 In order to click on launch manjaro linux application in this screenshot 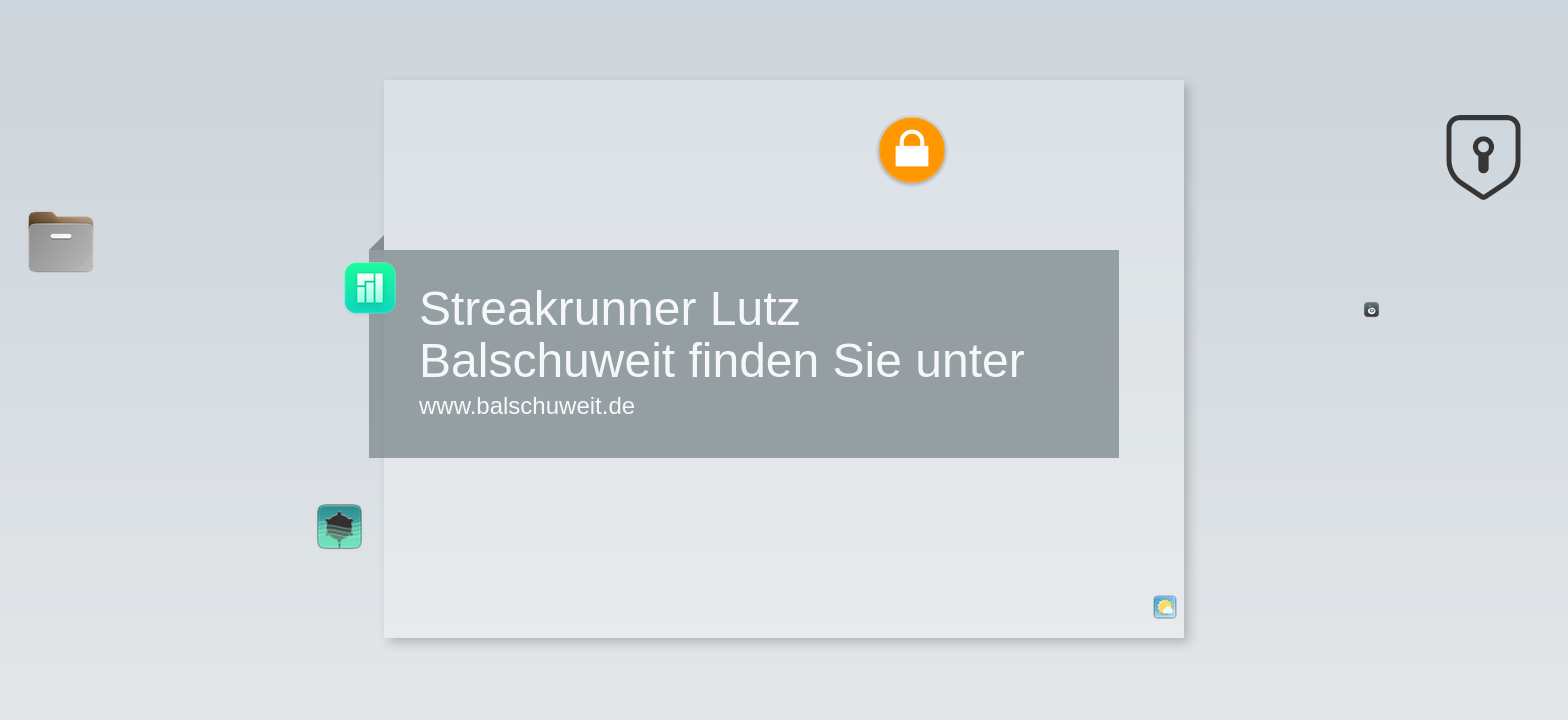, I will do `click(370, 288)`.